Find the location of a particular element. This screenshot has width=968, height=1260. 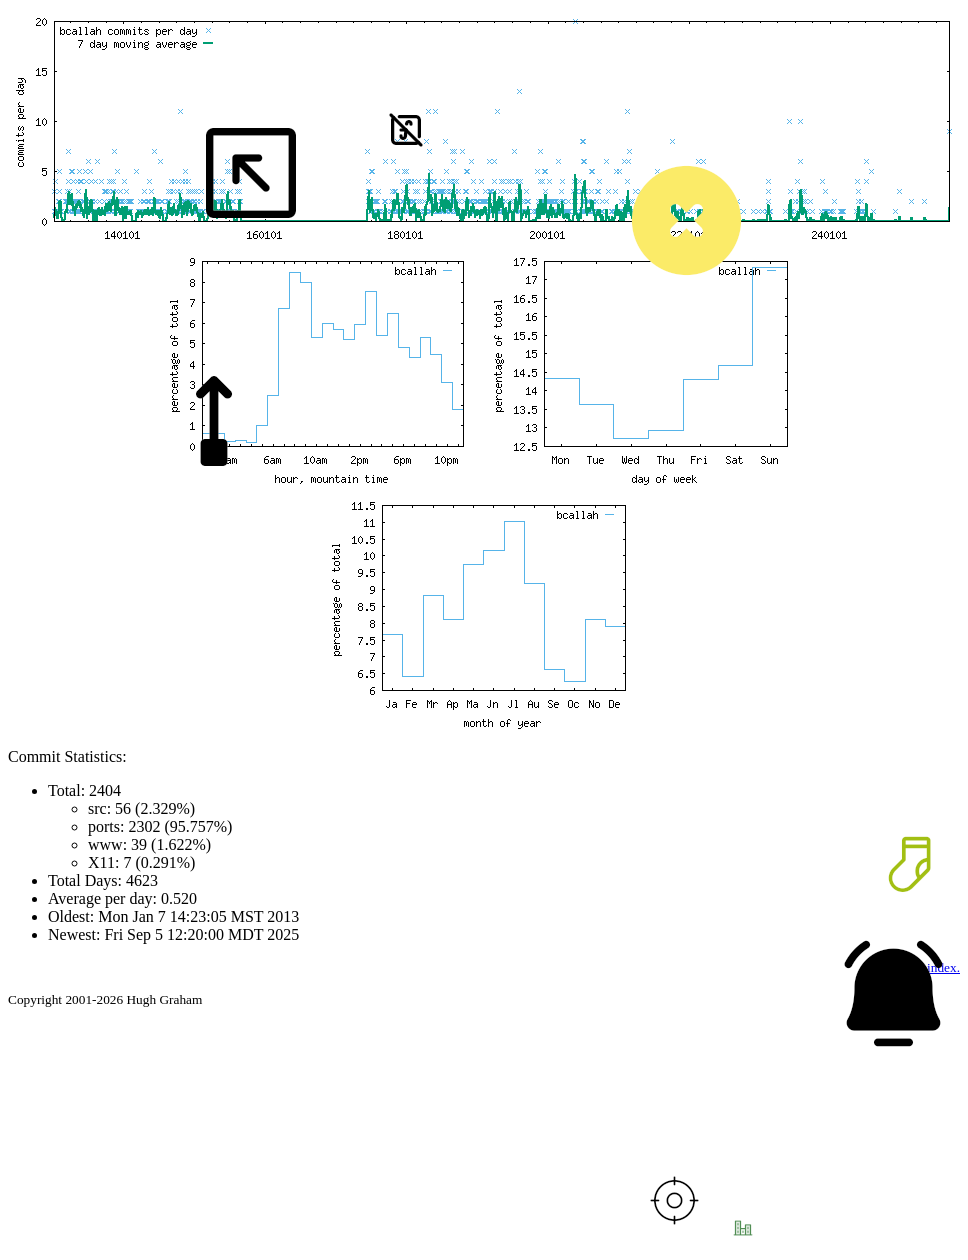

navigate to previous screen or parent folder is located at coordinates (251, 173).